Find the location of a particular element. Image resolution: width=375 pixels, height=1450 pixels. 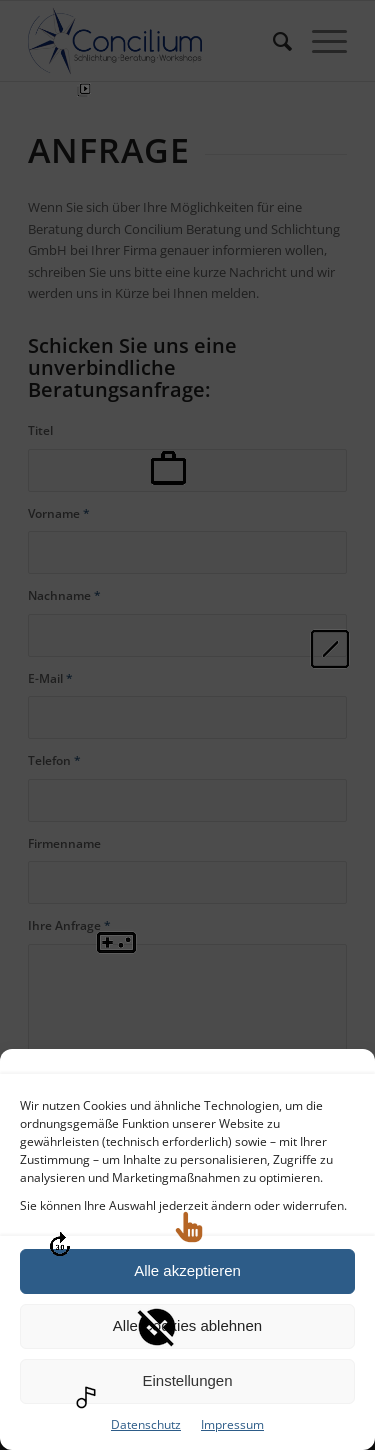

indicates an ignored file in a diff view is located at coordinates (330, 649).